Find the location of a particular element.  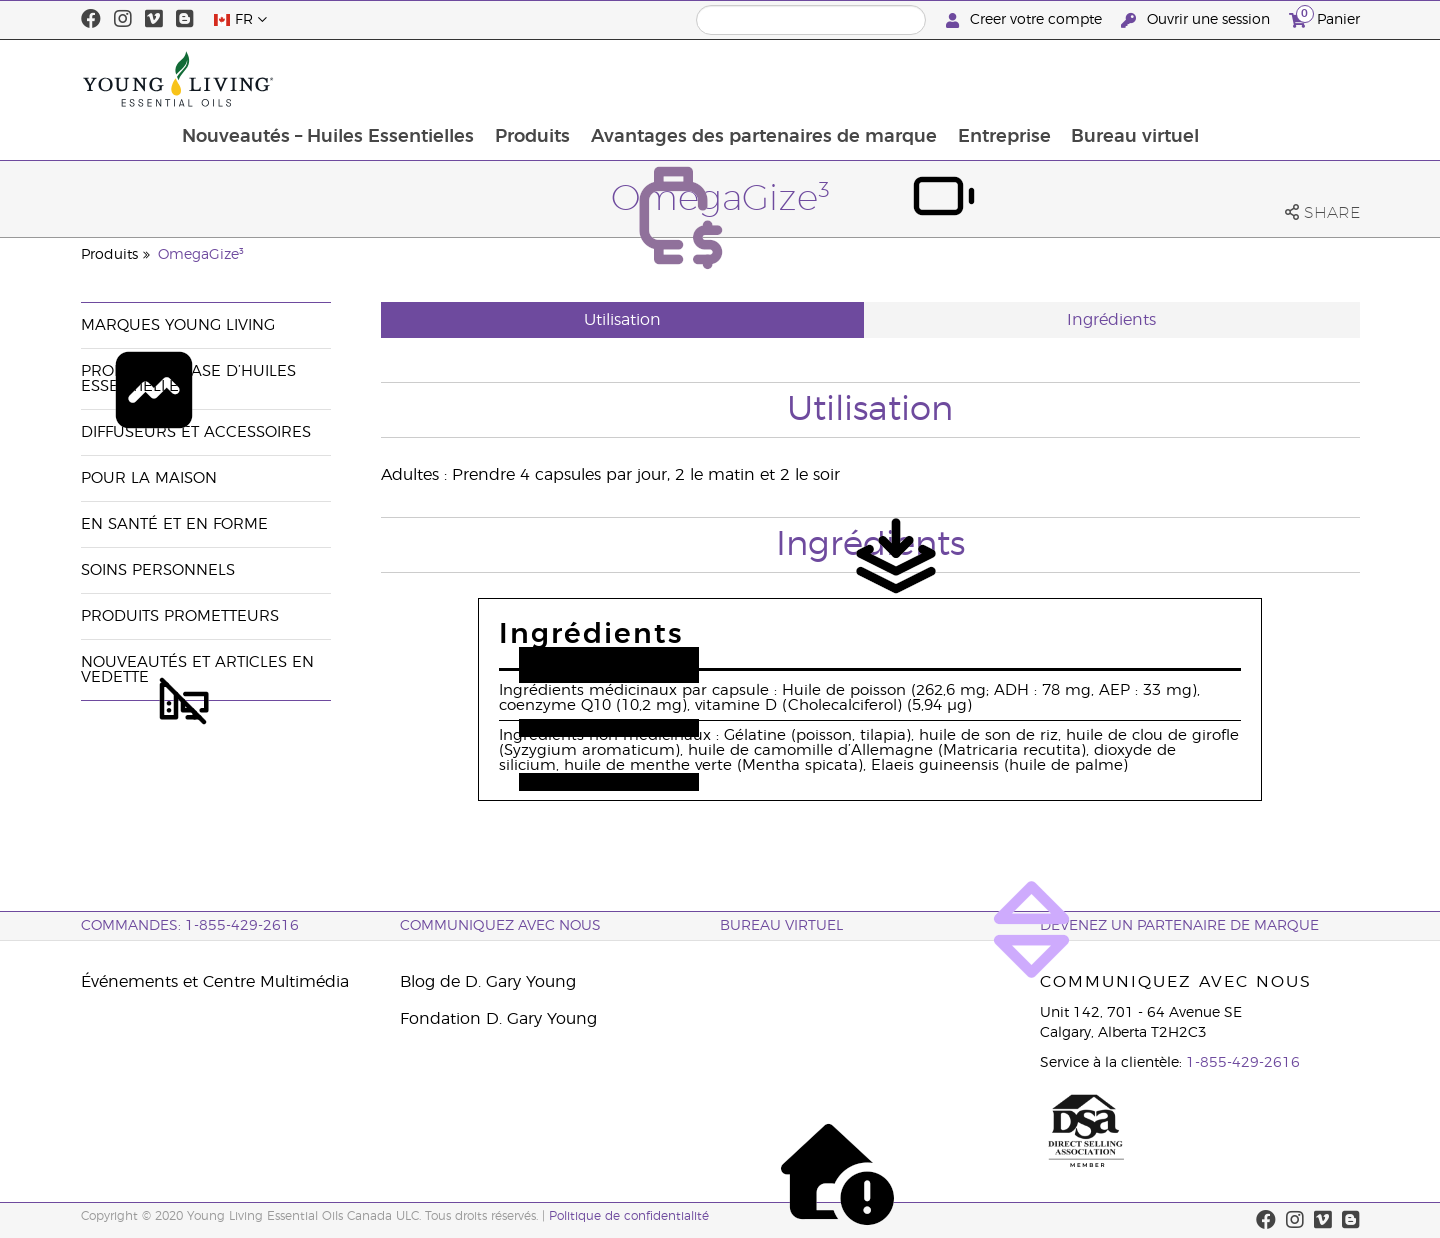

expand or collapse a dropdown menu is located at coordinates (1031, 929).